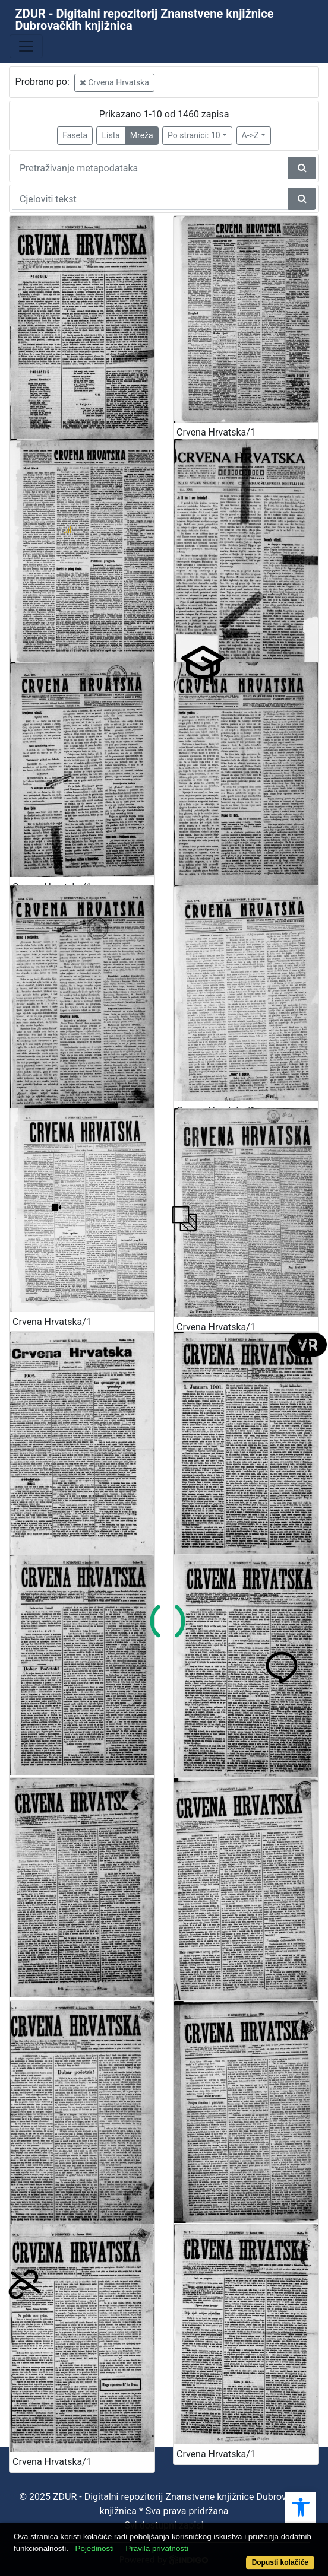 This screenshot has height=2576, width=328. I want to click on access virtual reality mode or settings, so click(308, 1345).